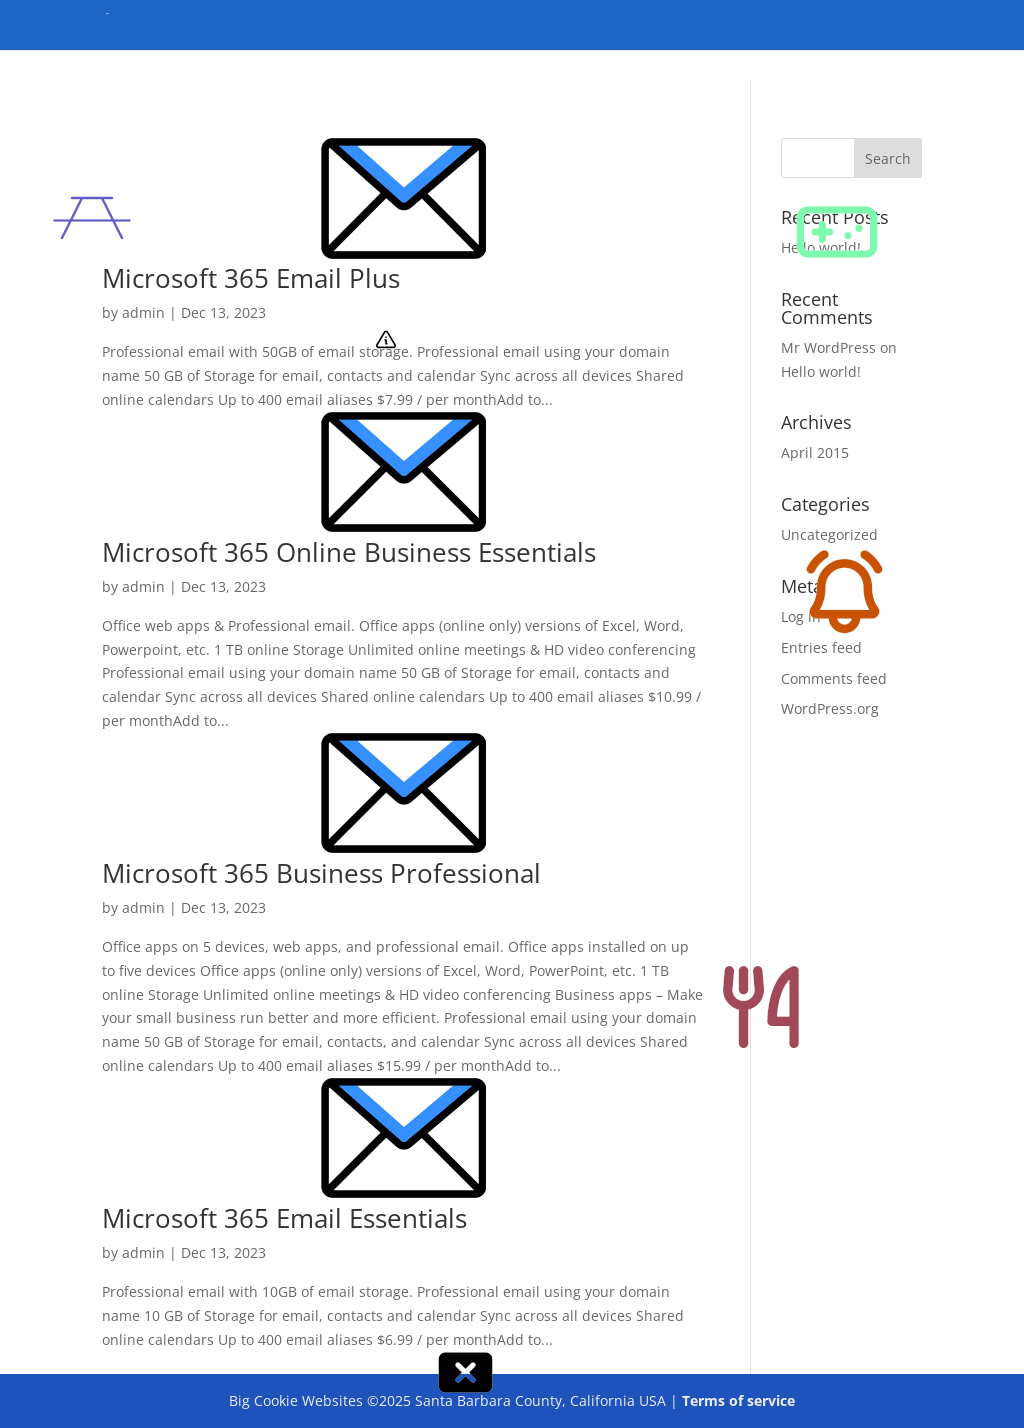  Describe the element at coordinates (92, 218) in the screenshot. I see `view nearby picnic areas` at that location.